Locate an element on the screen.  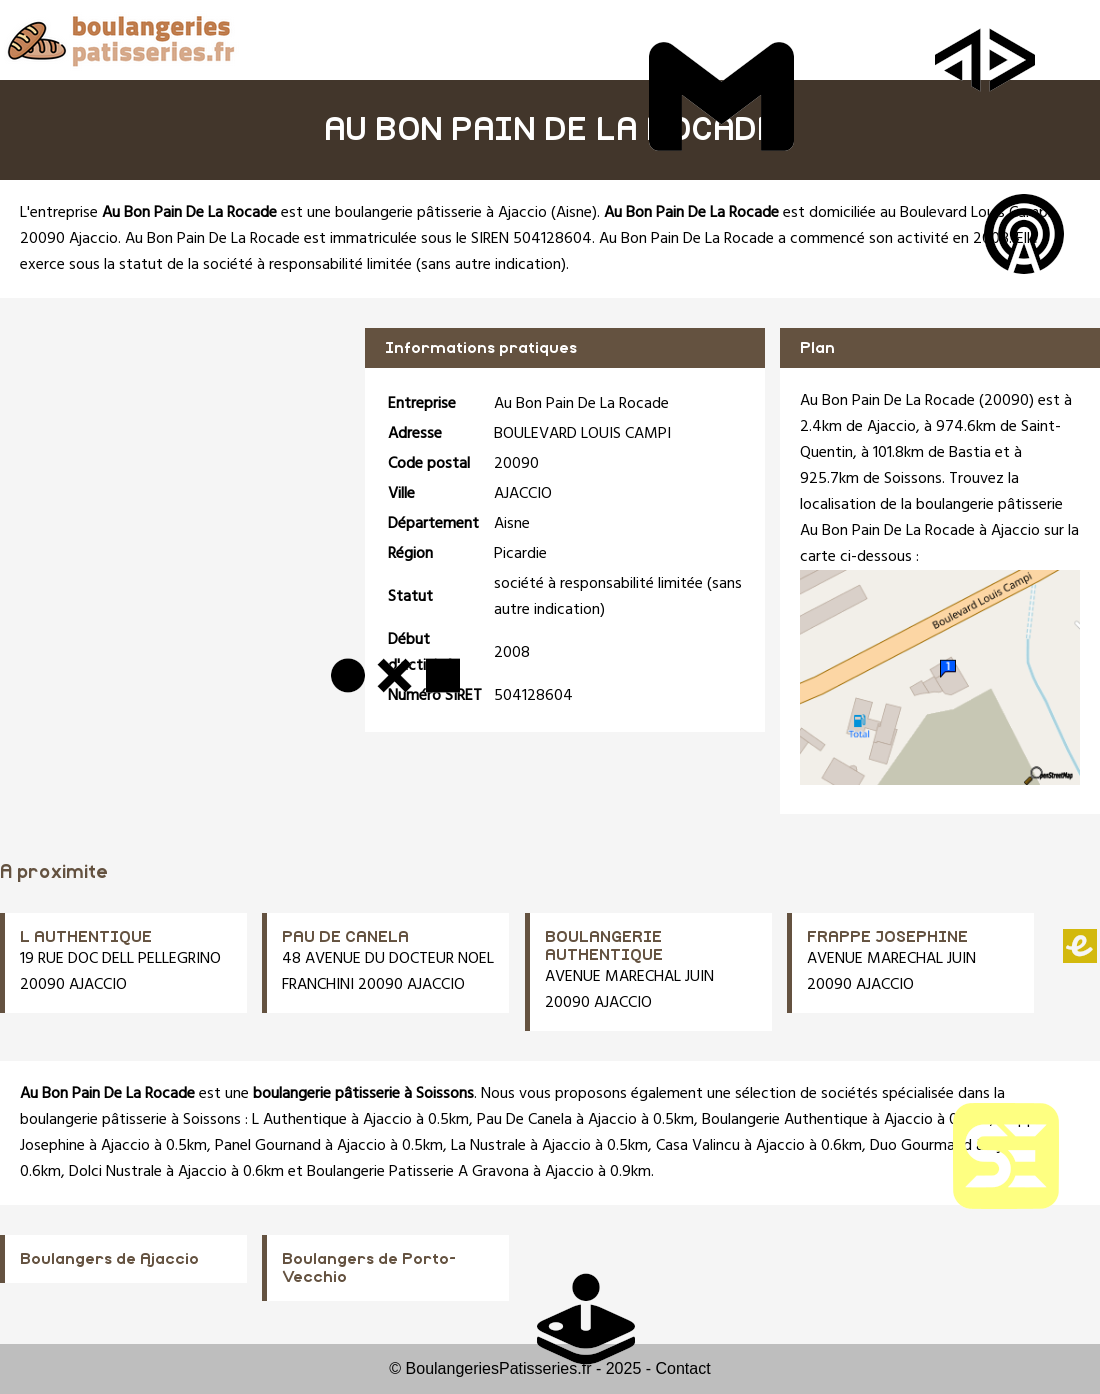
visit the noun project website is located at coordinates (395, 675).